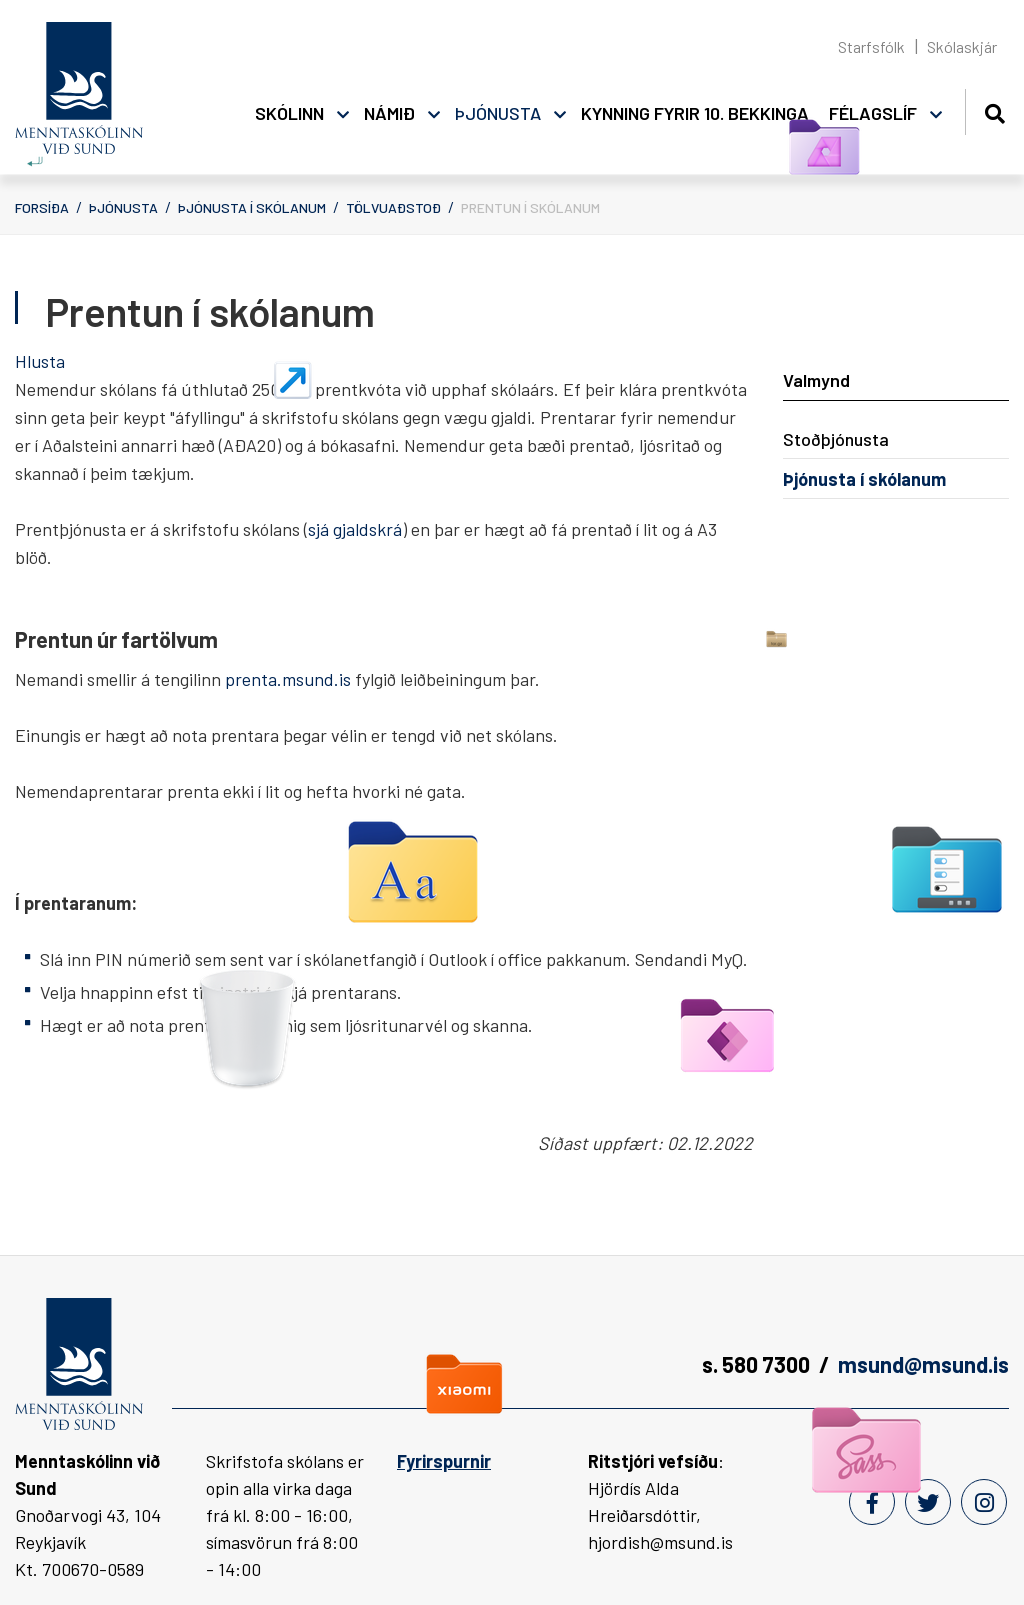 This screenshot has height=1605, width=1024. Describe the element at coordinates (866, 1453) in the screenshot. I see `folder containing sass stylesheet files` at that location.